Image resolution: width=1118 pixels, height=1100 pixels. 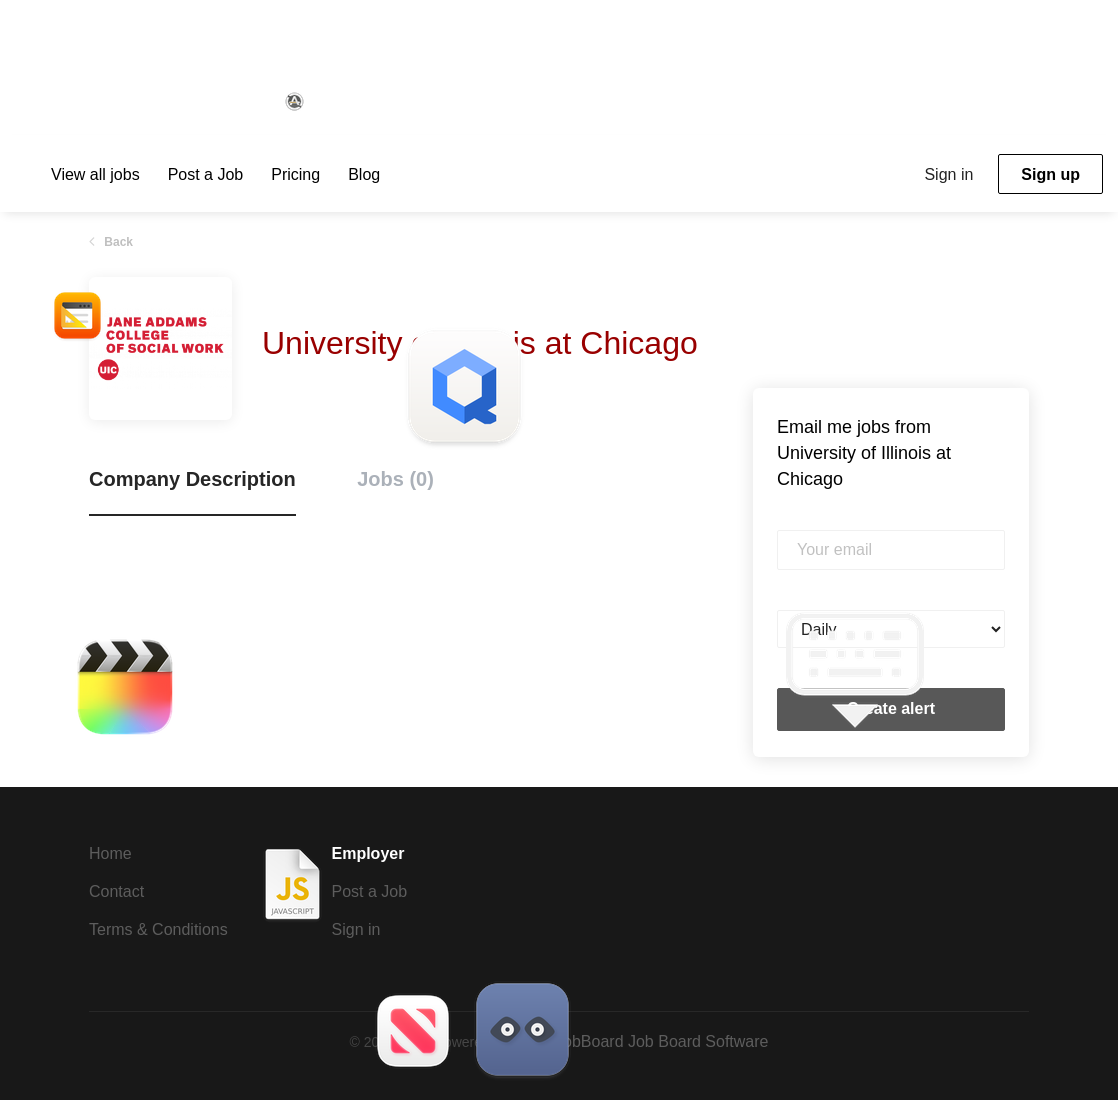 What do you see at coordinates (464, 386) in the screenshot?
I see `open qubes os application` at bounding box center [464, 386].